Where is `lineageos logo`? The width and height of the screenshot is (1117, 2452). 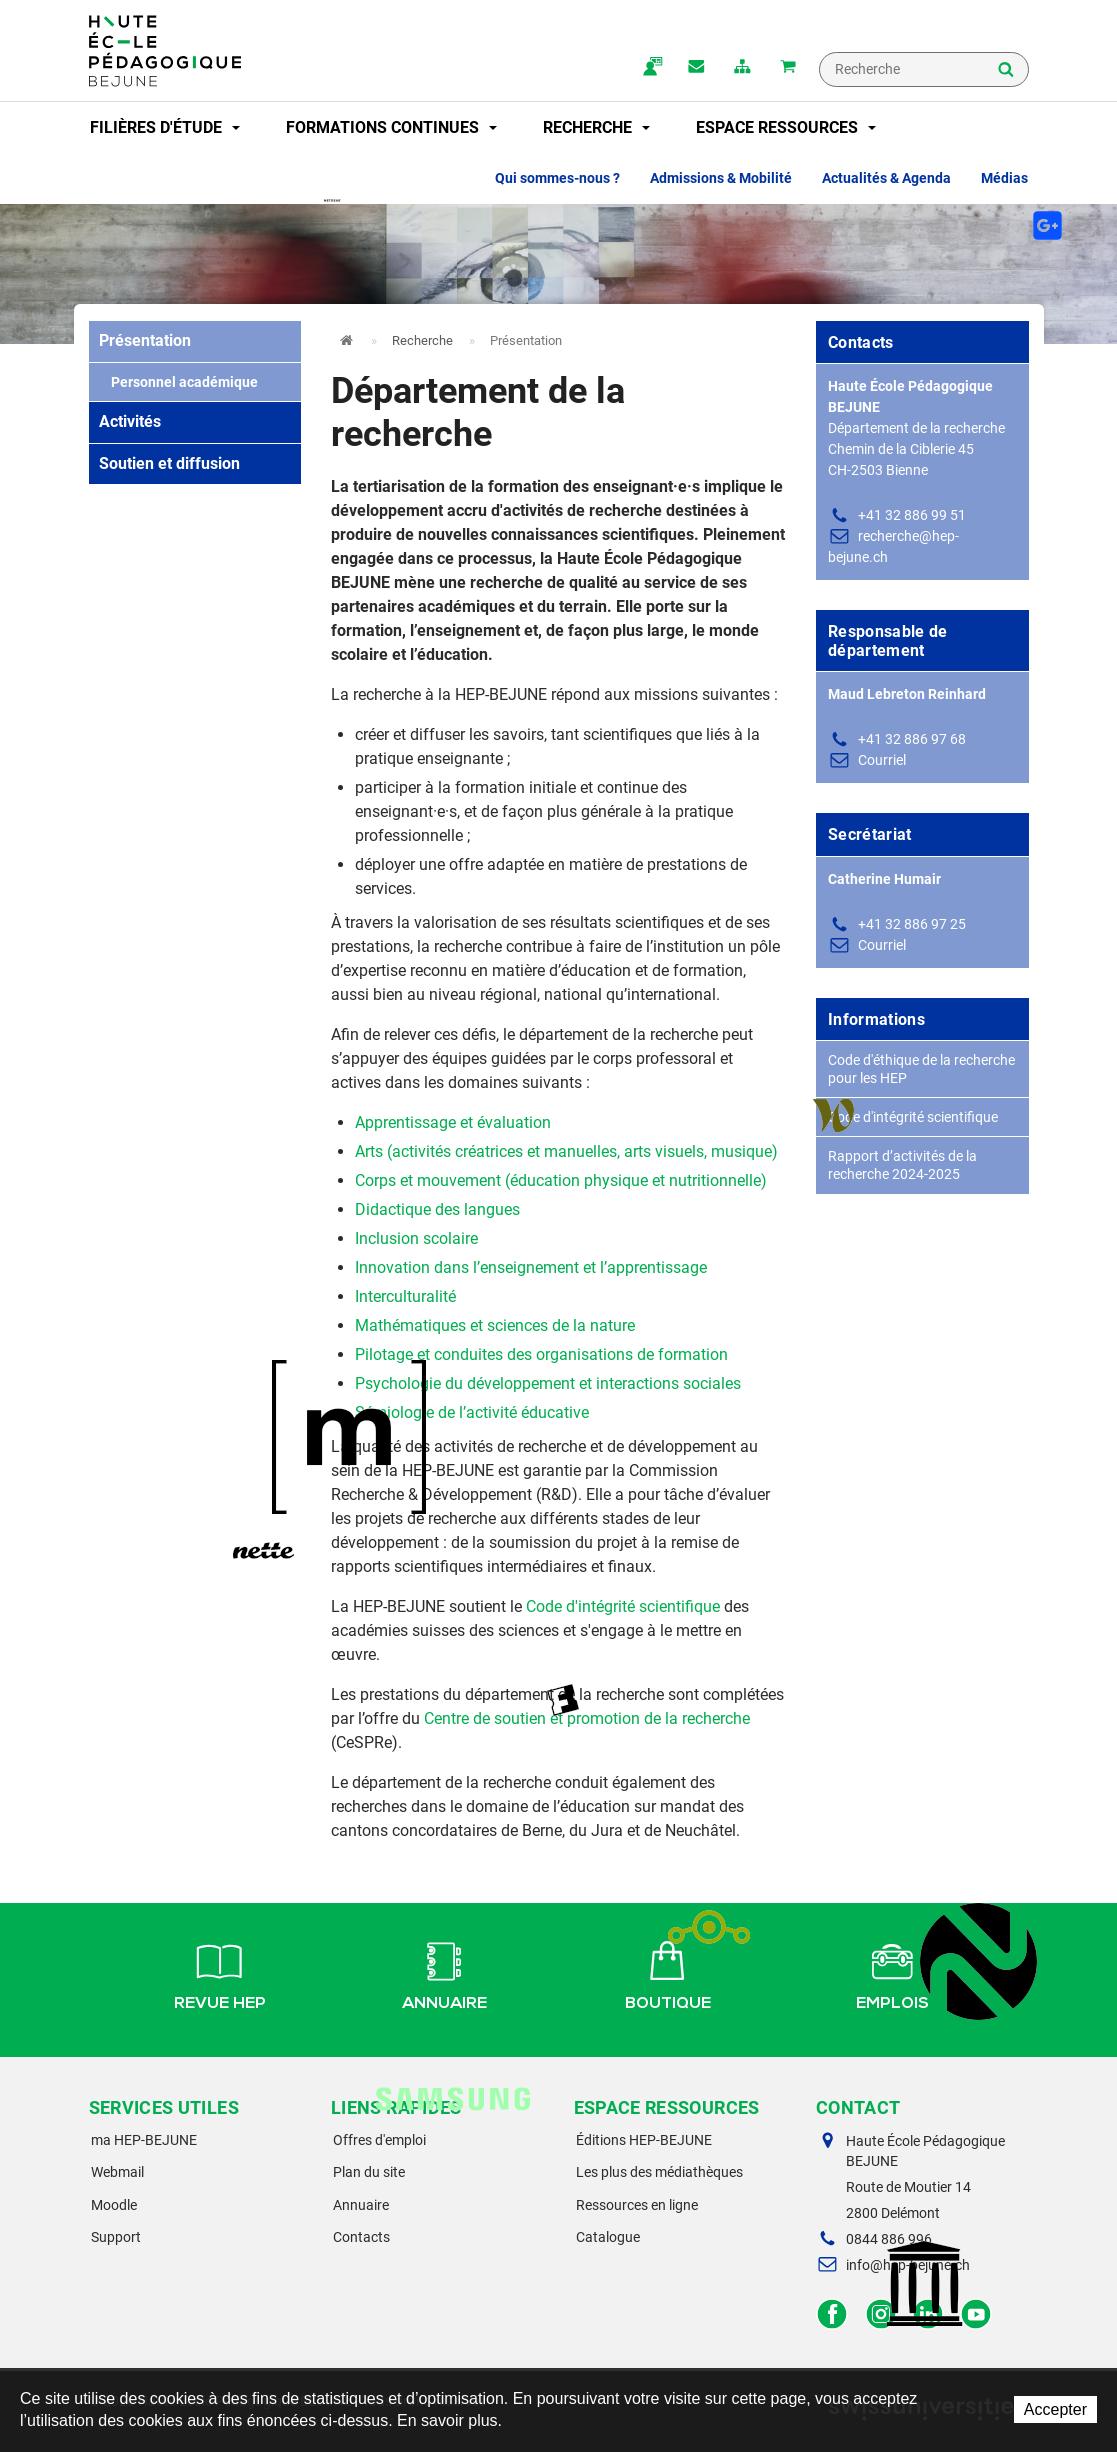
lineageos logo is located at coordinates (709, 1927).